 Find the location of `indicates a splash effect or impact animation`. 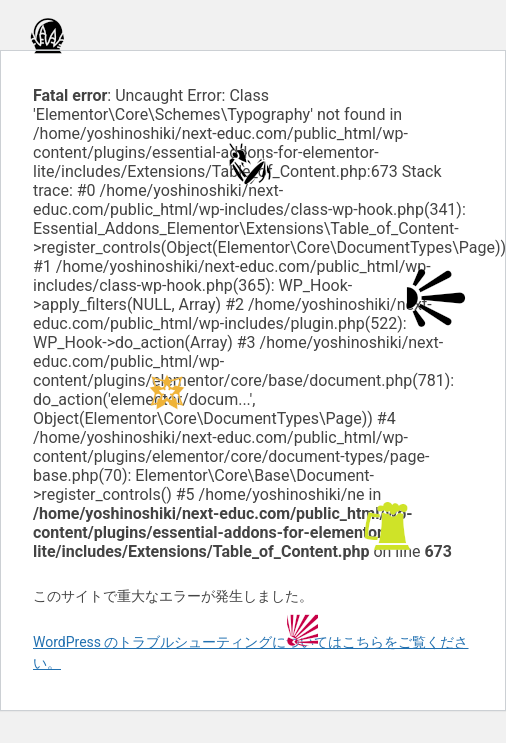

indicates a splash effect or impact animation is located at coordinates (436, 298).